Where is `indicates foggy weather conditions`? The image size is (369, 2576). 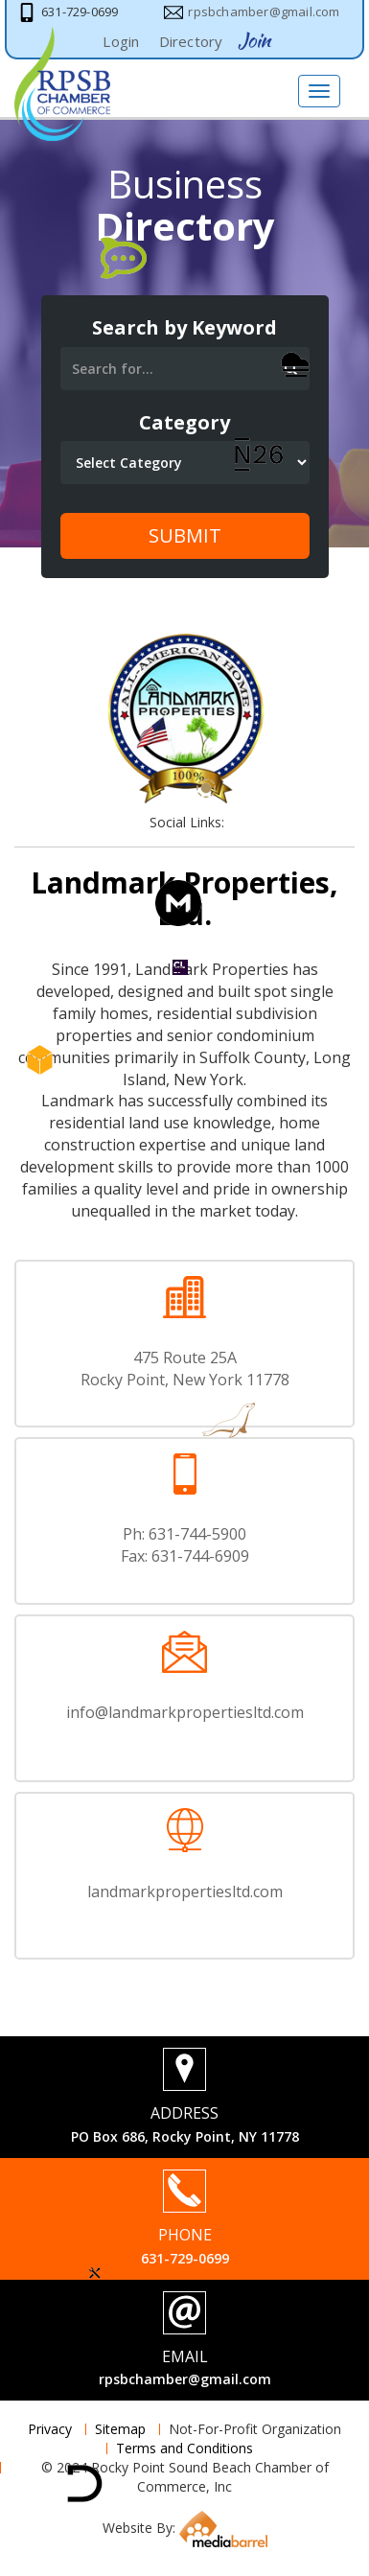
indicates foggy weather conditions is located at coordinates (295, 365).